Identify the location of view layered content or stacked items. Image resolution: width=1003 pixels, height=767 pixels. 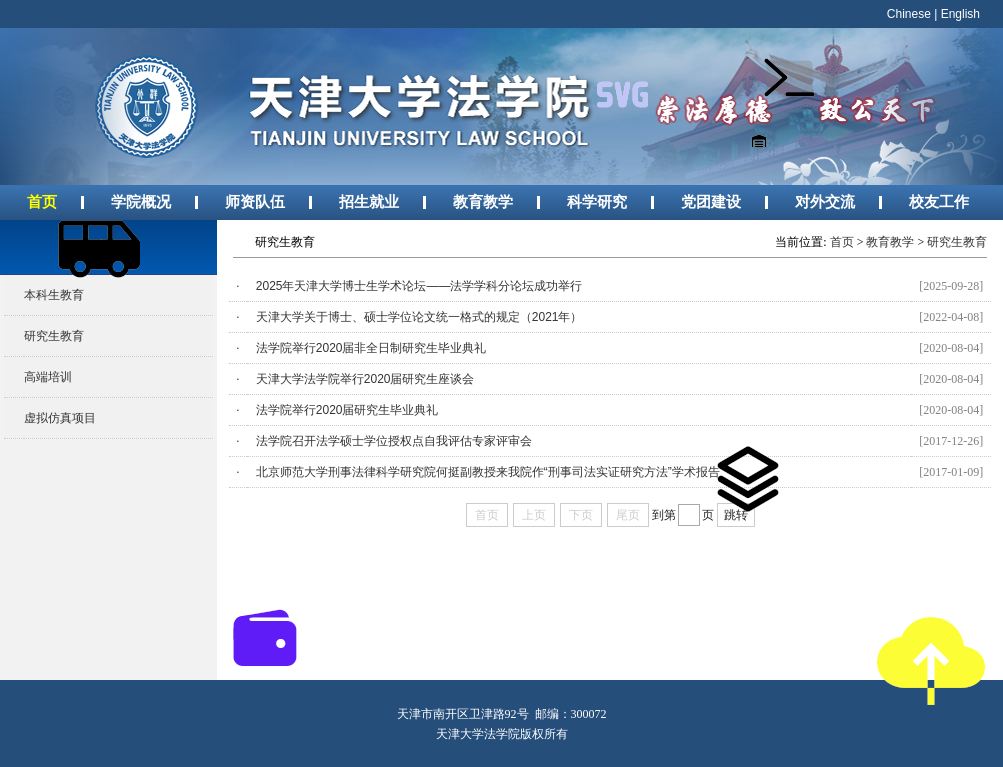
(748, 479).